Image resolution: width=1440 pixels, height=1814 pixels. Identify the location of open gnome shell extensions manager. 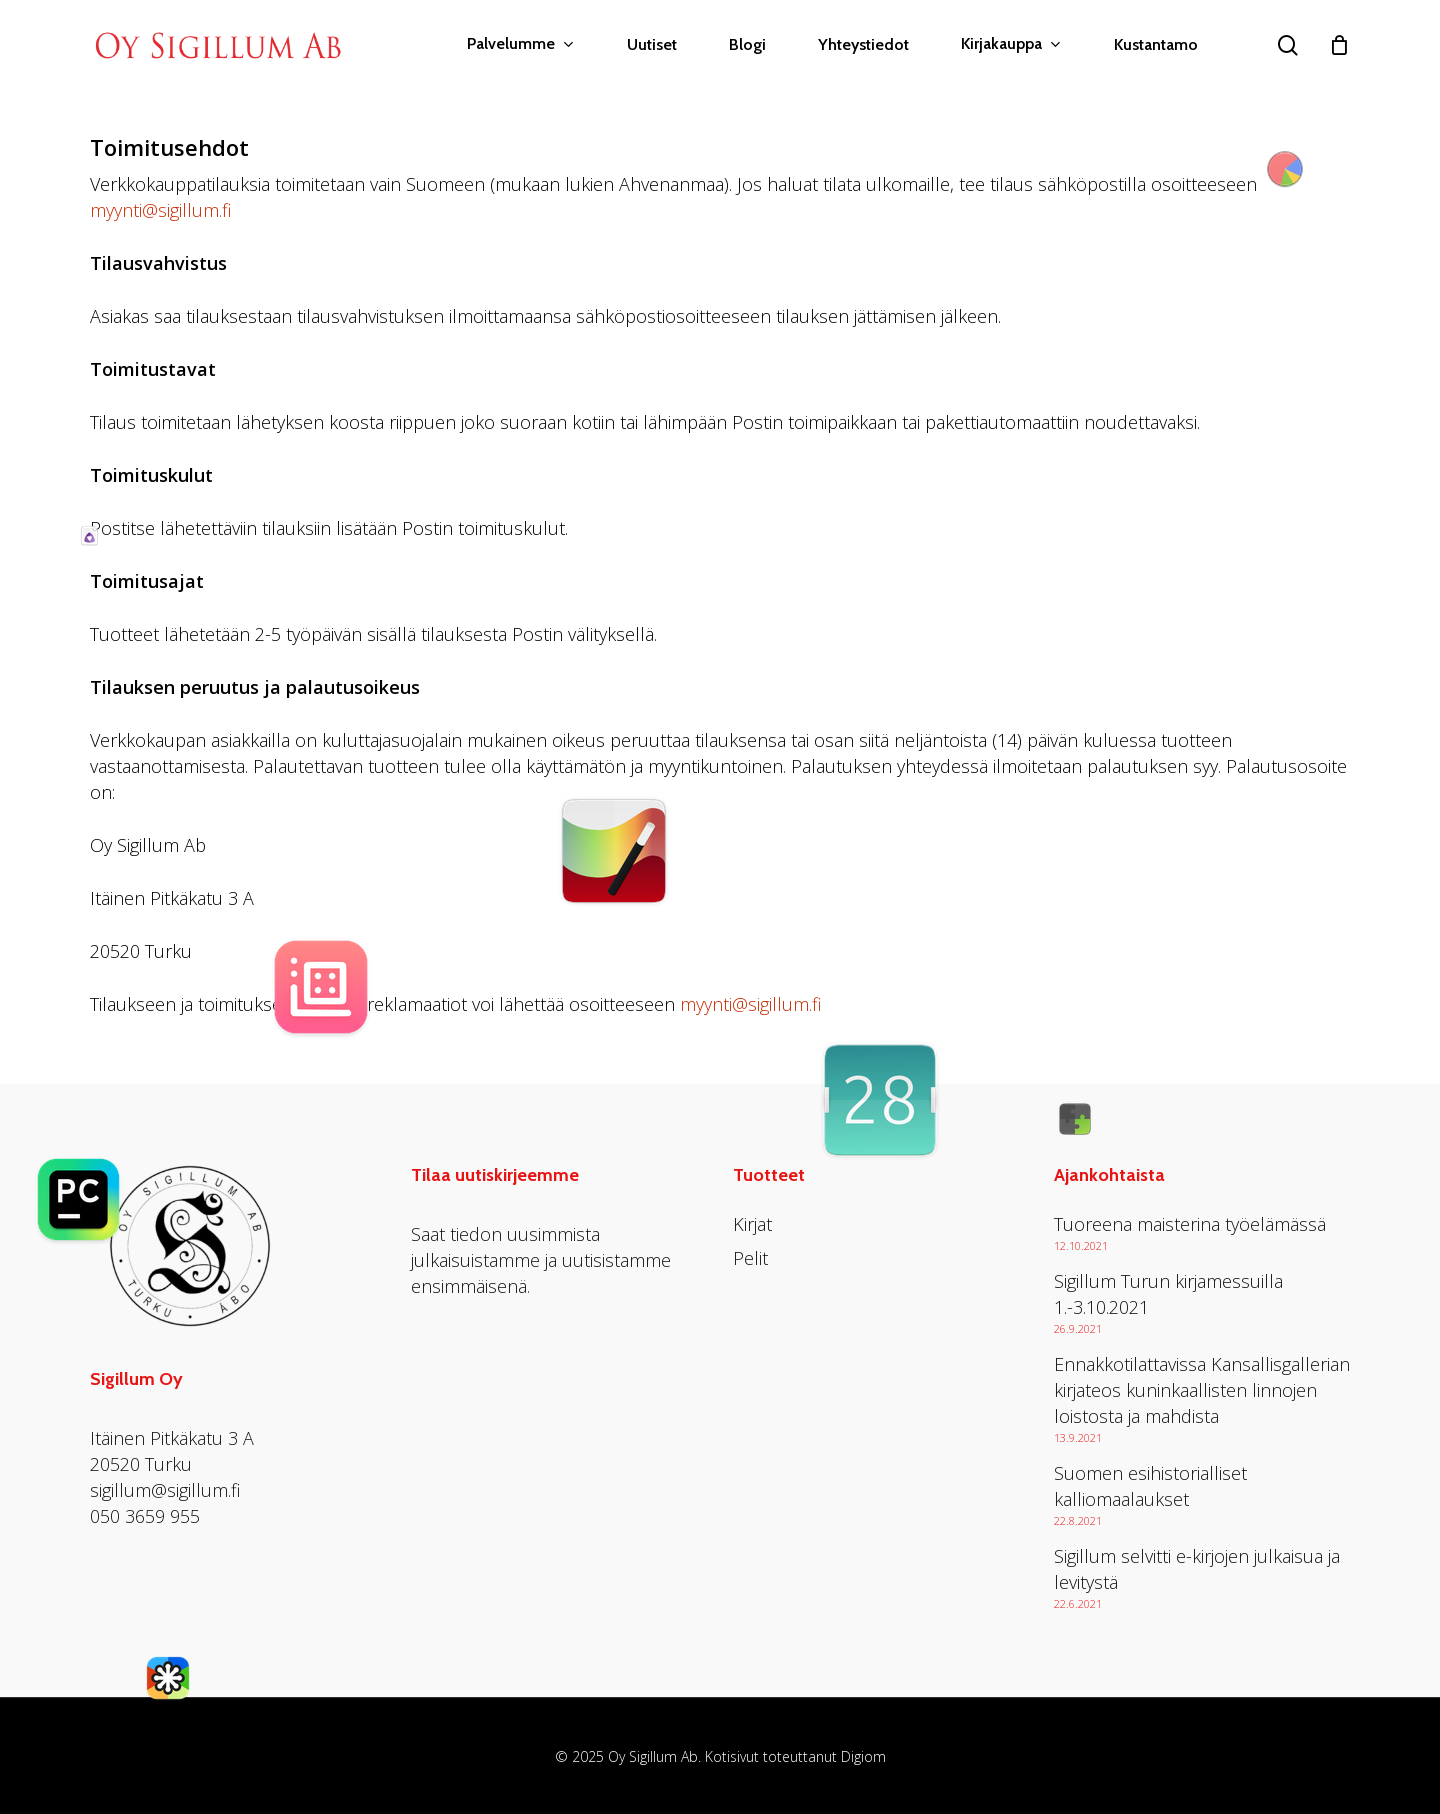
(1075, 1119).